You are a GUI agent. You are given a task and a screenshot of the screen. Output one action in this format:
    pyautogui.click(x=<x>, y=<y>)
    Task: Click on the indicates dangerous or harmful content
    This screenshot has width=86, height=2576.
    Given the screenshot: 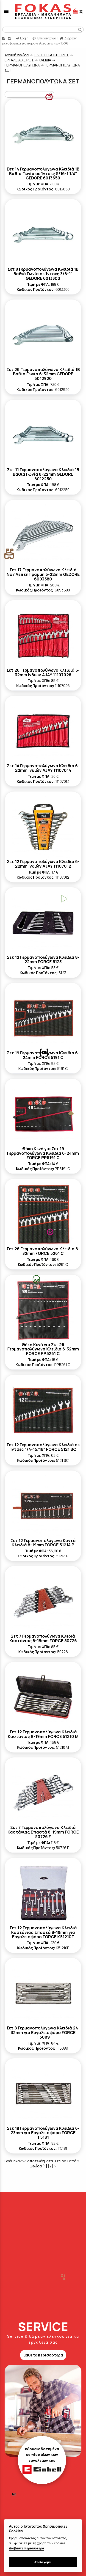 What is the action you would take?
    pyautogui.click(x=36, y=1279)
    